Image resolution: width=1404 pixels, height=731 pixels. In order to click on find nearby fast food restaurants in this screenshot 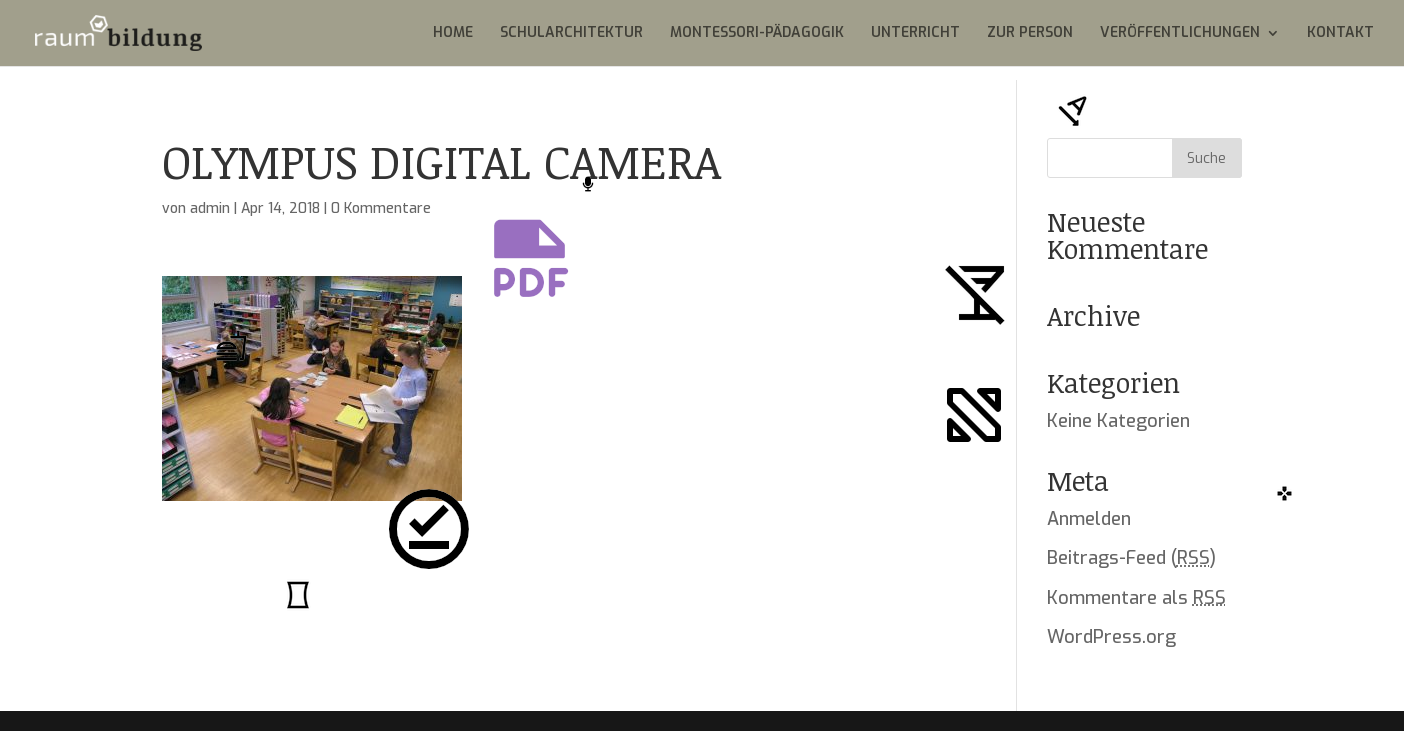, I will do `click(231, 345)`.